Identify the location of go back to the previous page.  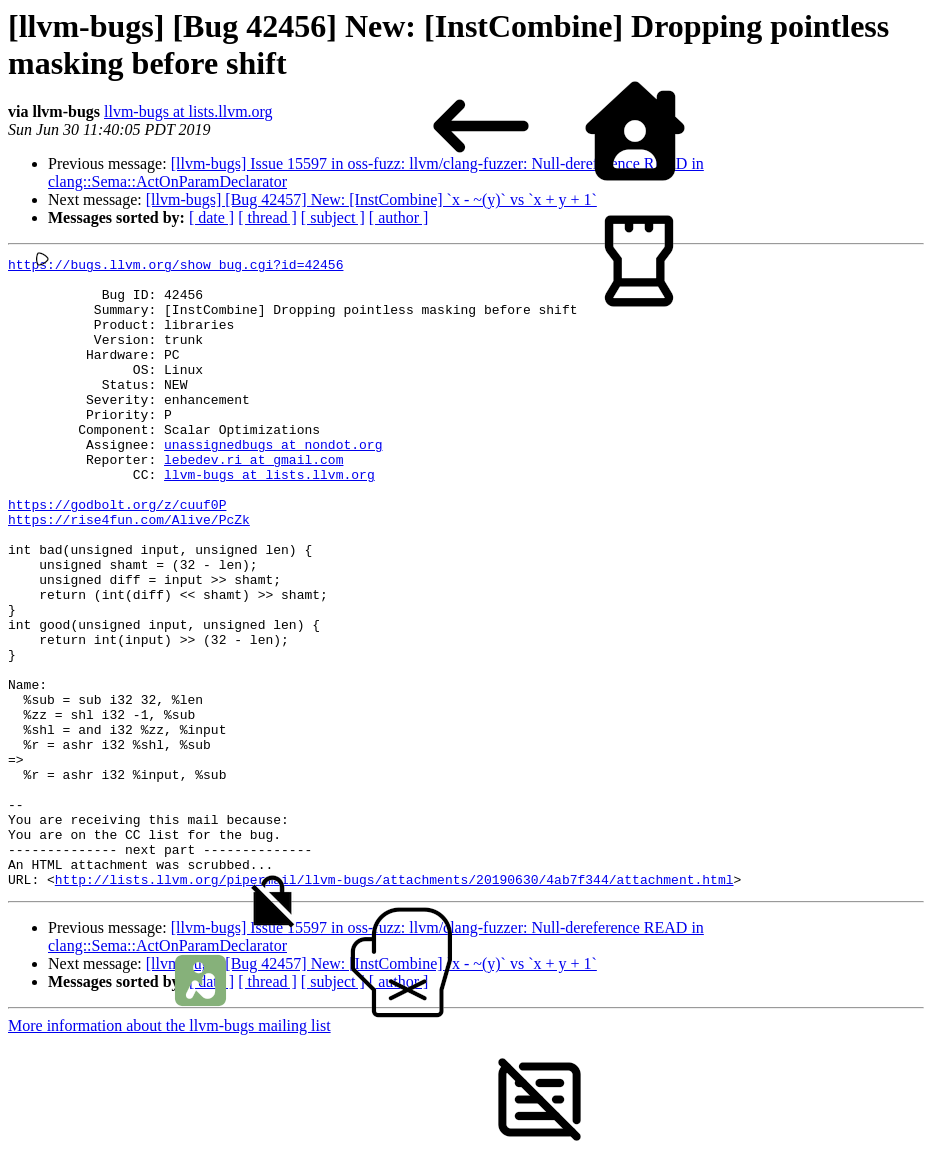
(481, 126).